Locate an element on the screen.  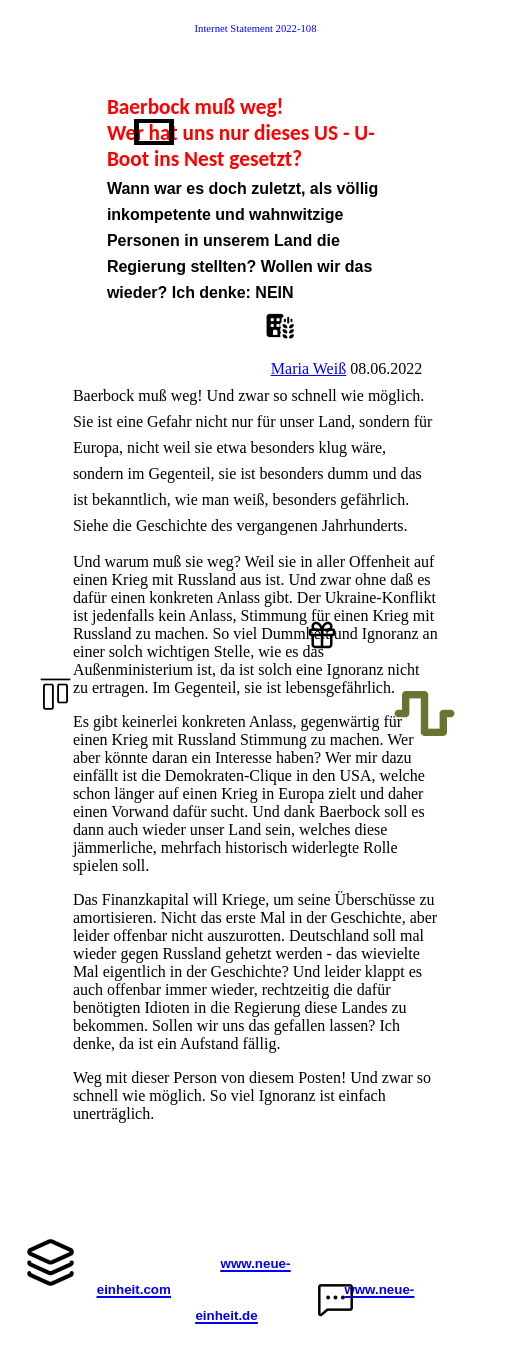
toggle layer visibility in an editor is located at coordinates (50, 1262).